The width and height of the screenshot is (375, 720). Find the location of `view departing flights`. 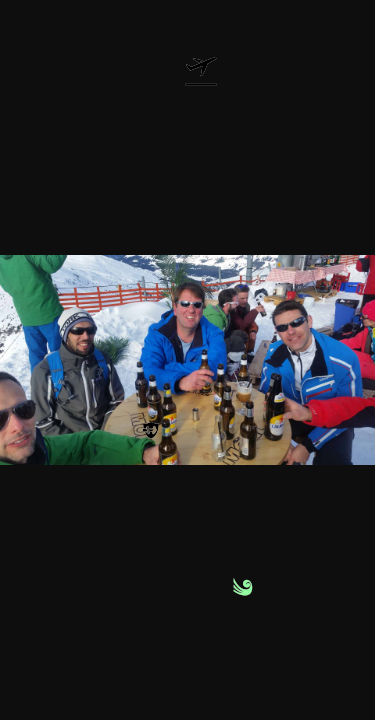

view departing flights is located at coordinates (201, 71).